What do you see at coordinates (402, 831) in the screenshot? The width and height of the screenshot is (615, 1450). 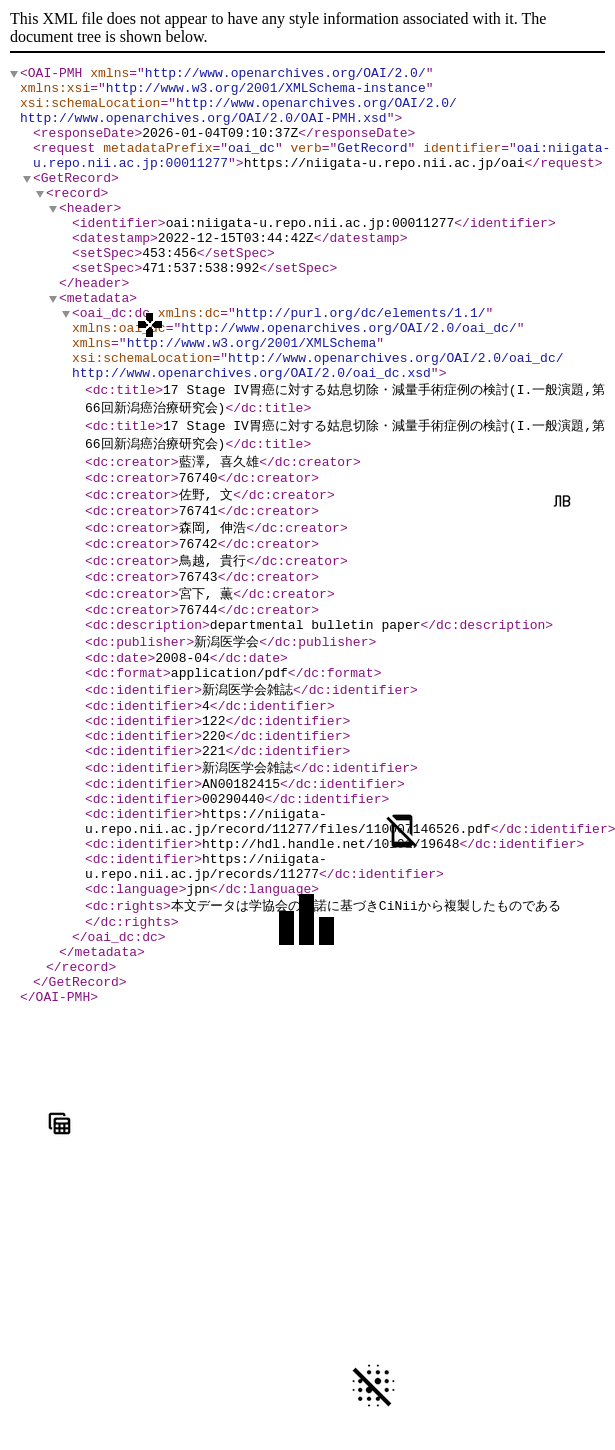 I see `disable mobile device or phone features` at bounding box center [402, 831].